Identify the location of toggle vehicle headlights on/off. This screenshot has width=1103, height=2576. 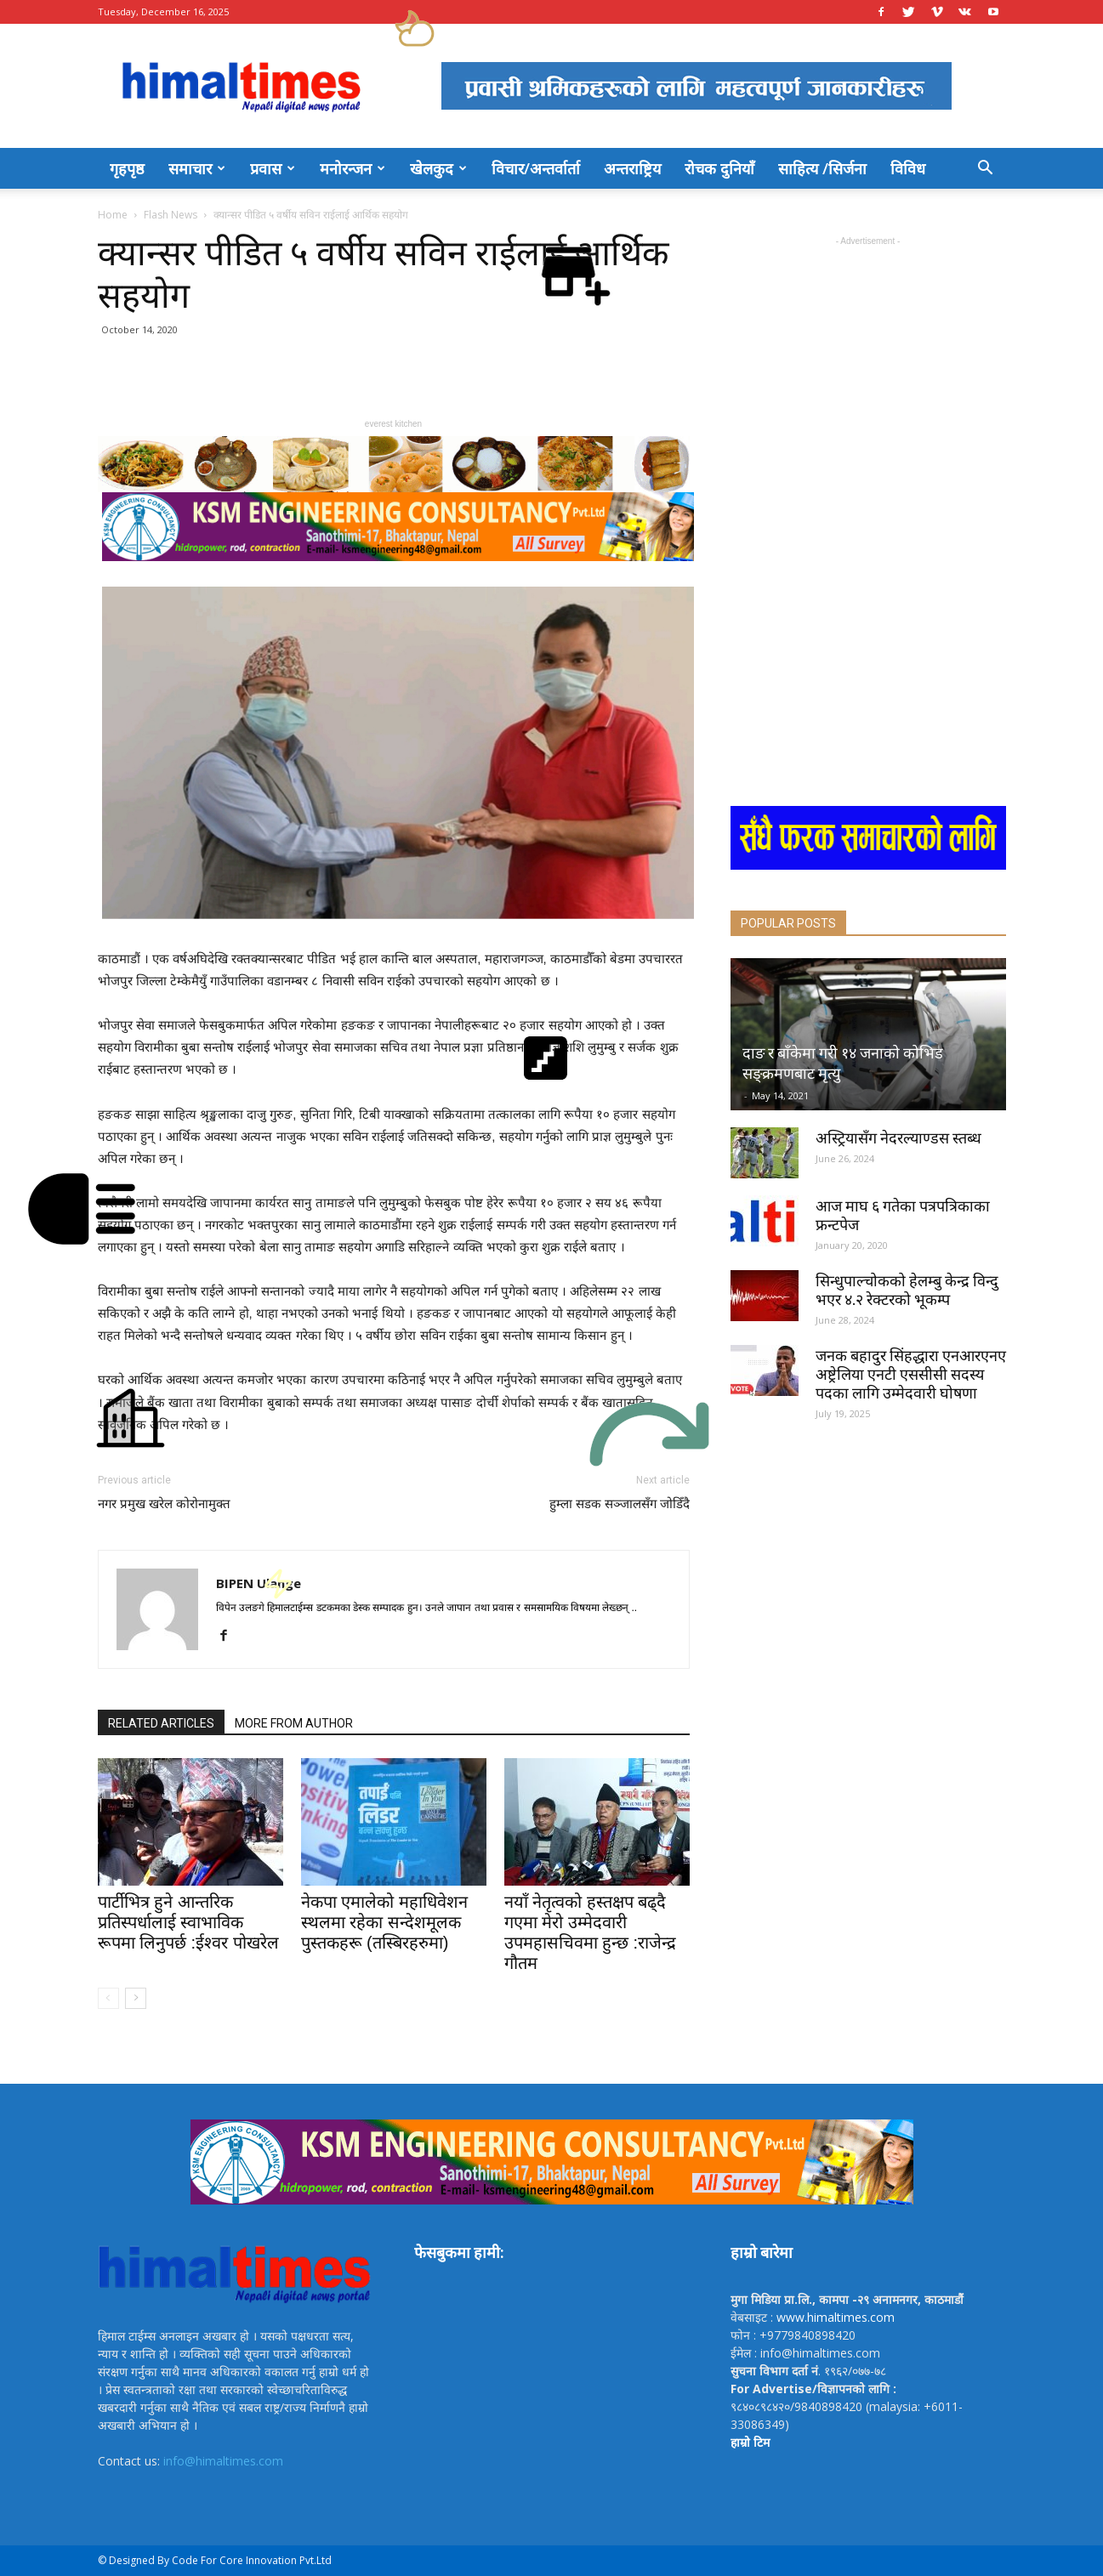
(82, 1209).